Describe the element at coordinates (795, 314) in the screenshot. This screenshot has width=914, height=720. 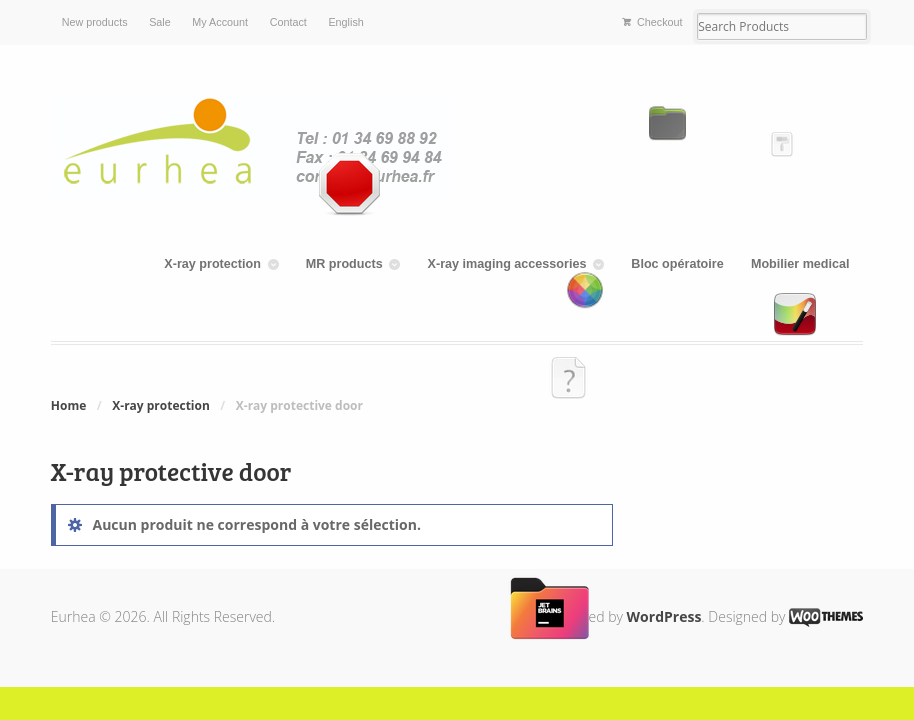
I see `open winetricks application` at that location.